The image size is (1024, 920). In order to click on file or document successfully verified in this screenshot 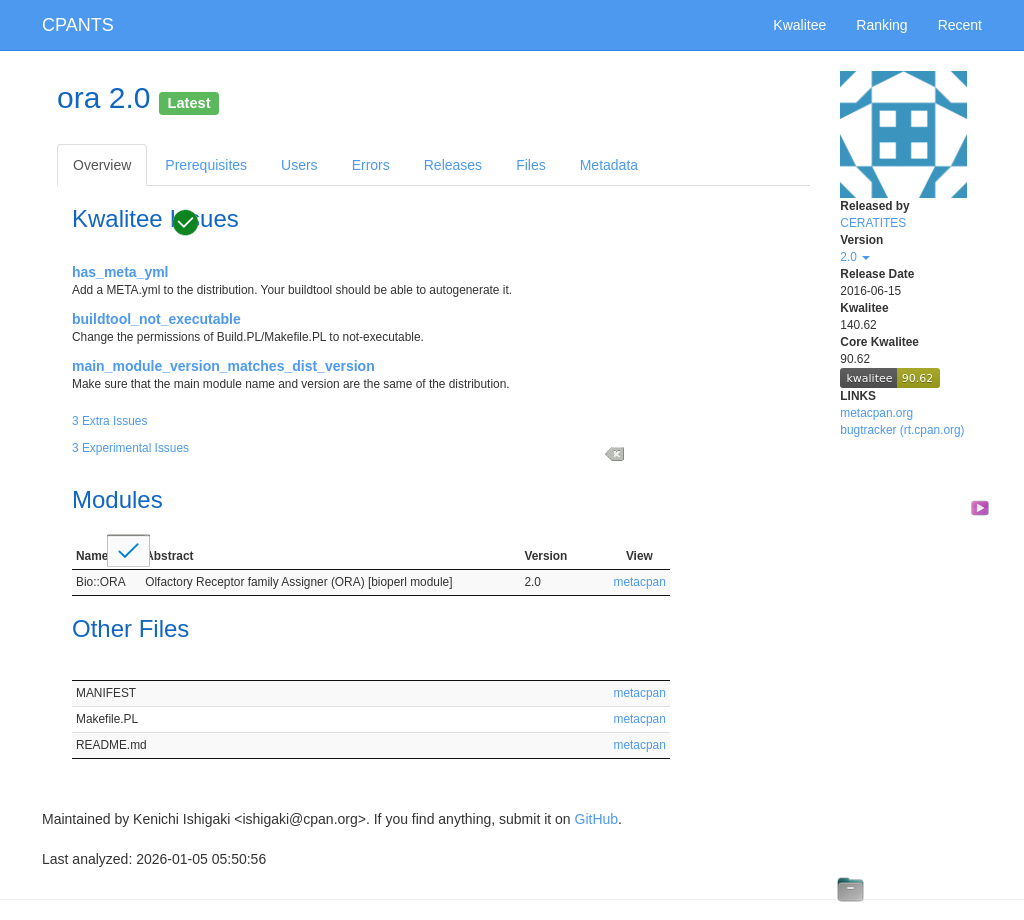, I will do `click(128, 550)`.